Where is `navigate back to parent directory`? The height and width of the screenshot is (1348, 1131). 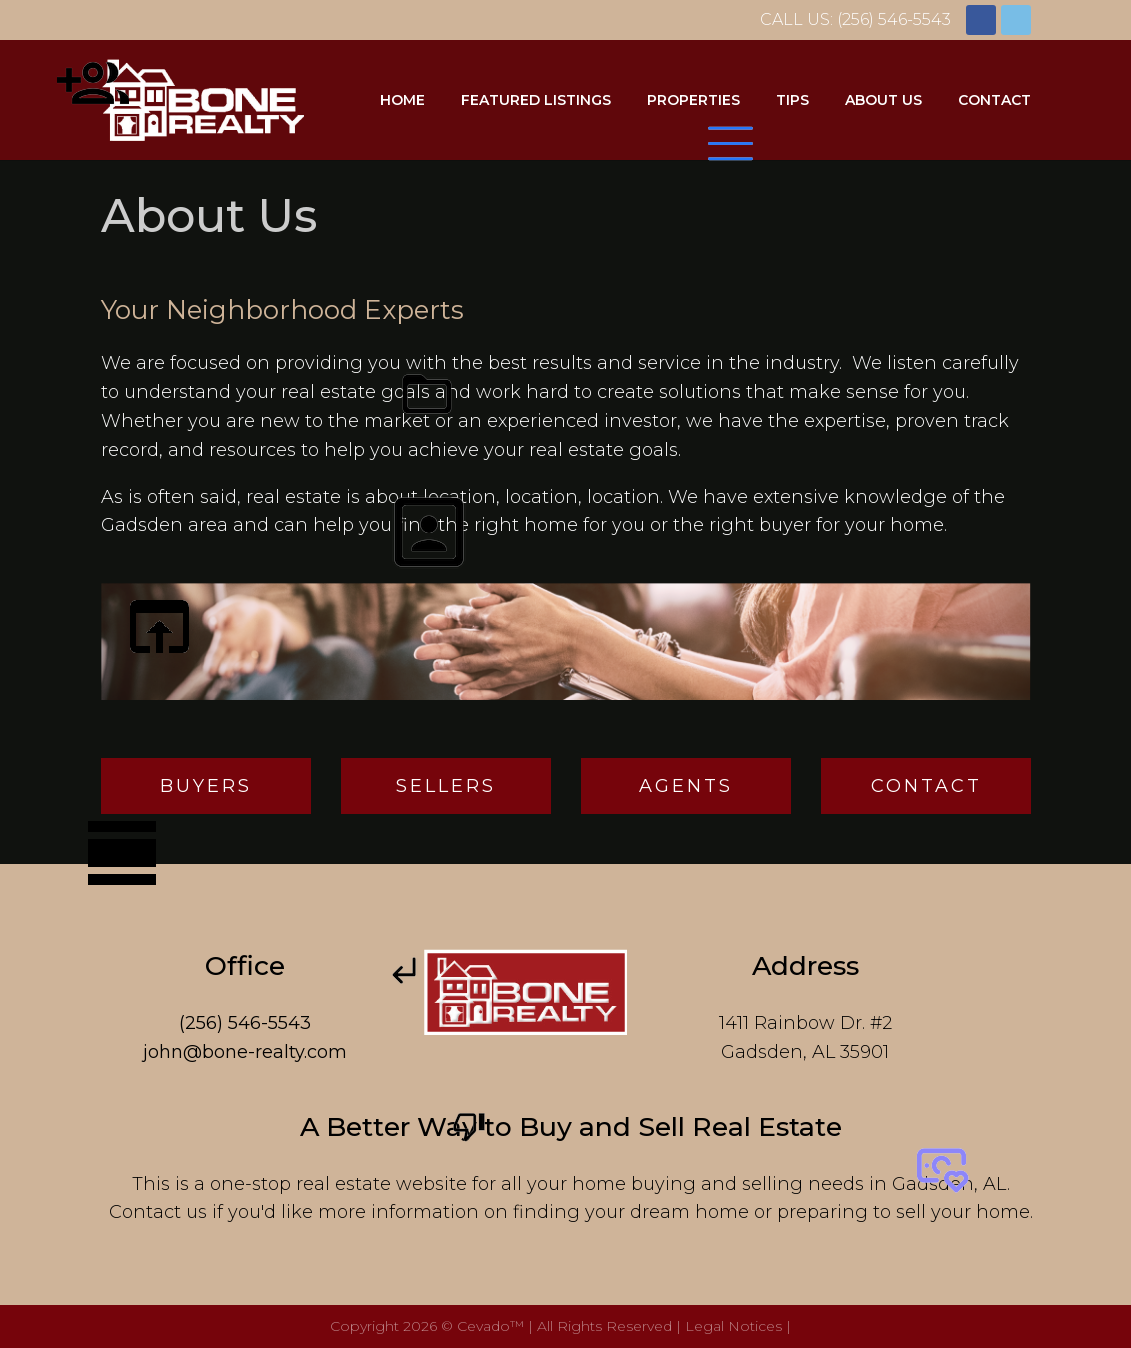 navigate back to parent directory is located at coordinates (403, 970).